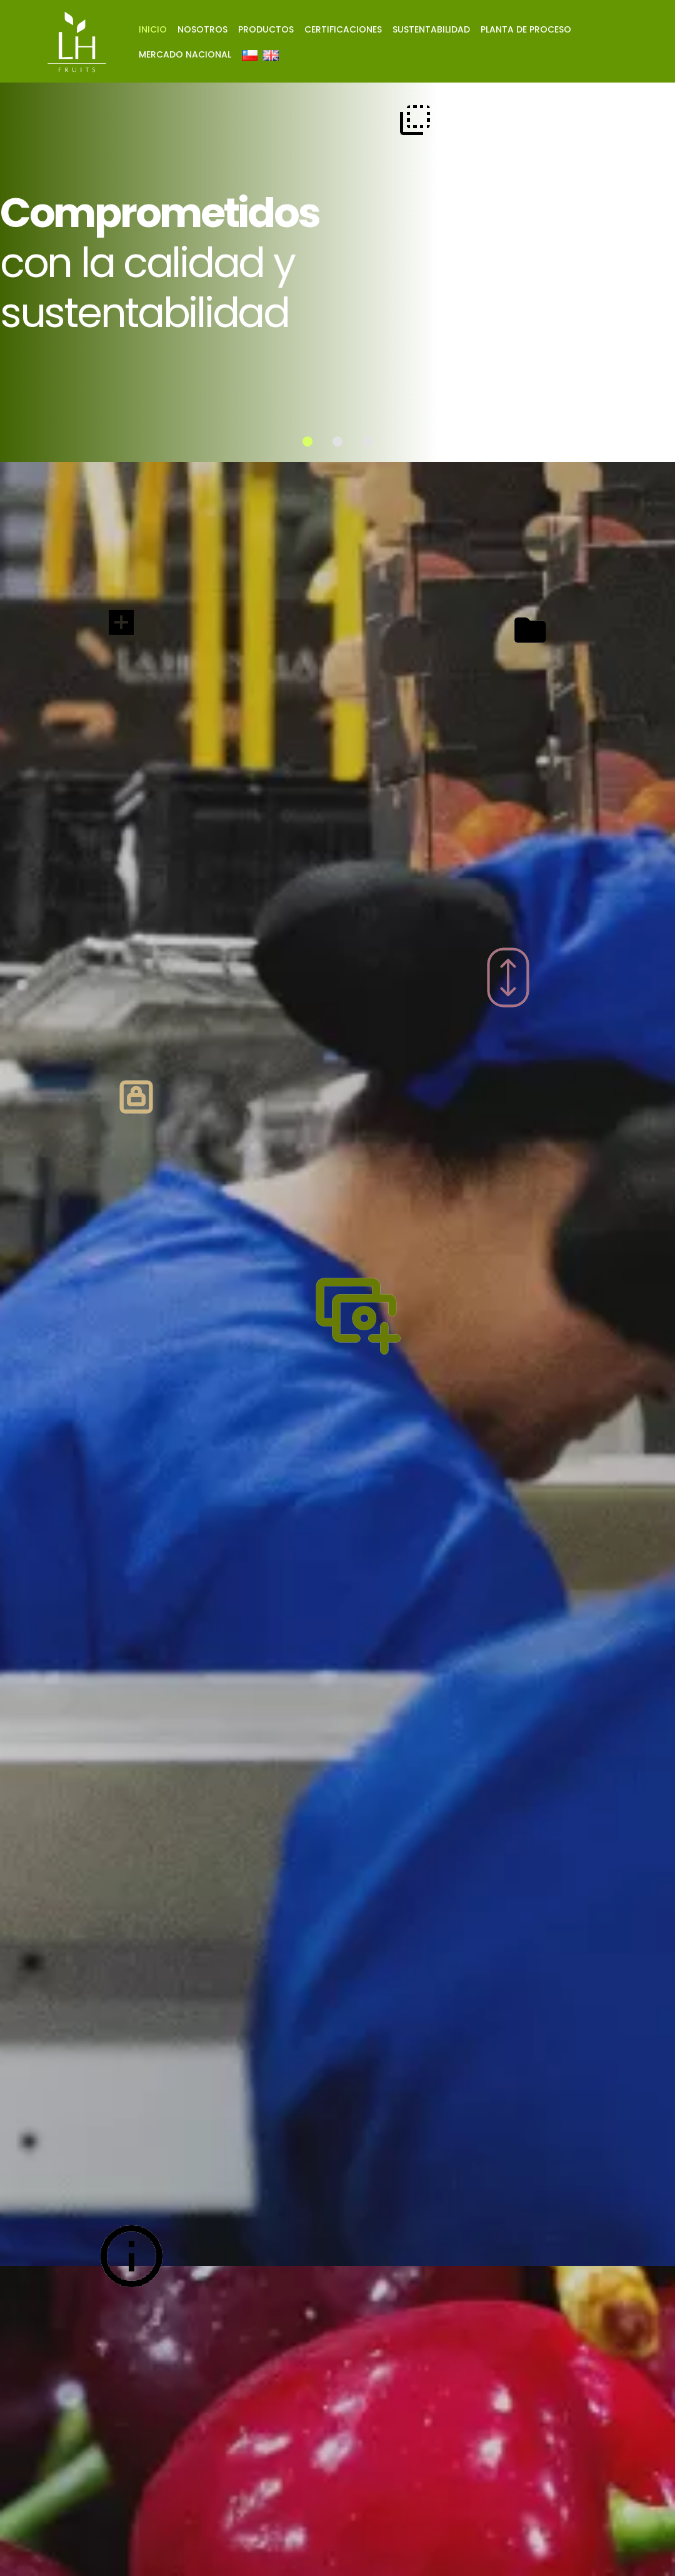 The height and width of the screenshot is (2576, 675). Describe the element at coordinates (530, 630) in the screenshot. I see `access your files and documents` at that location.